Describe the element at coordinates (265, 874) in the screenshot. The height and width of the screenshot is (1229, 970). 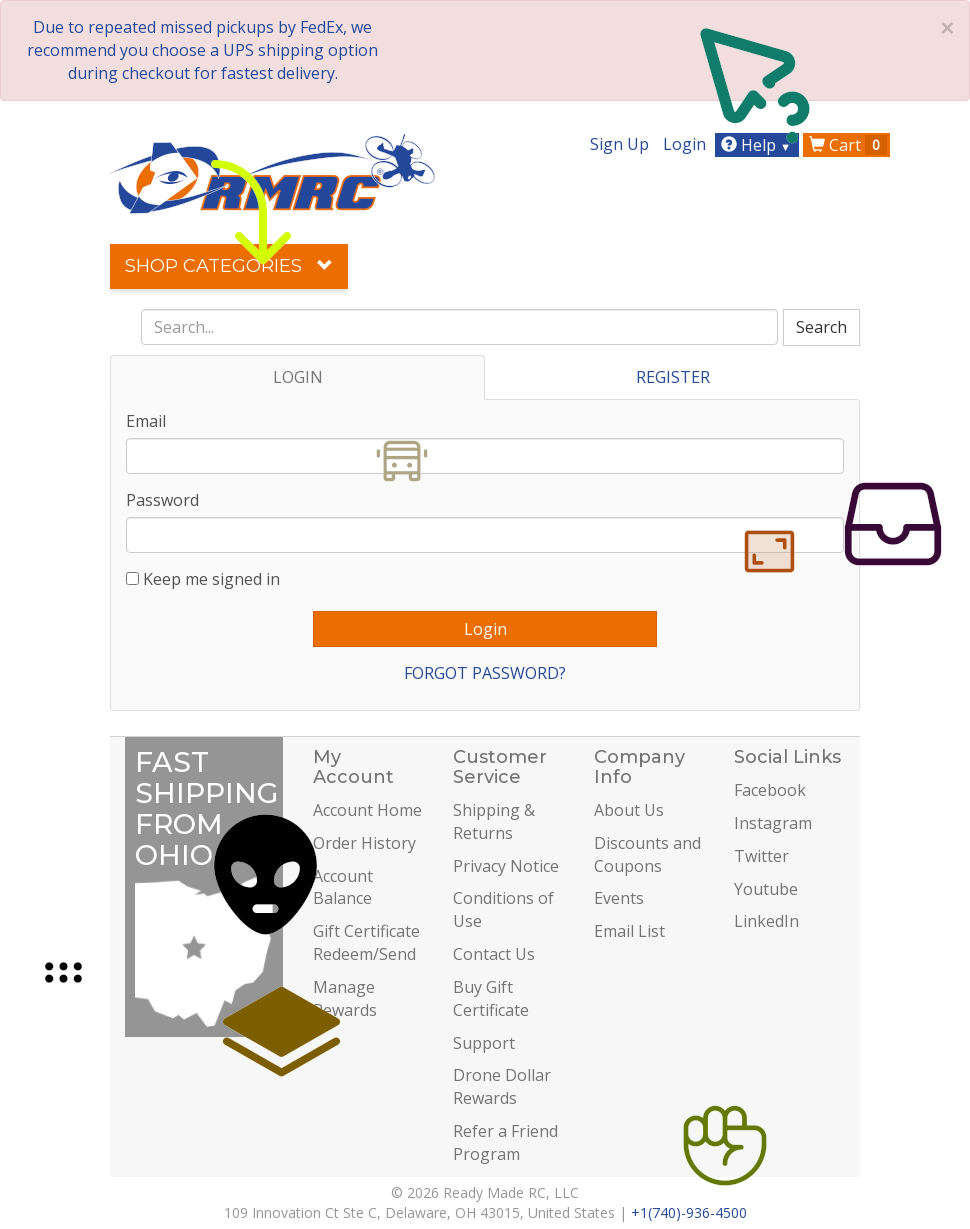
I see `indicates extraterrestrial or sci-fi themed content` at that location.